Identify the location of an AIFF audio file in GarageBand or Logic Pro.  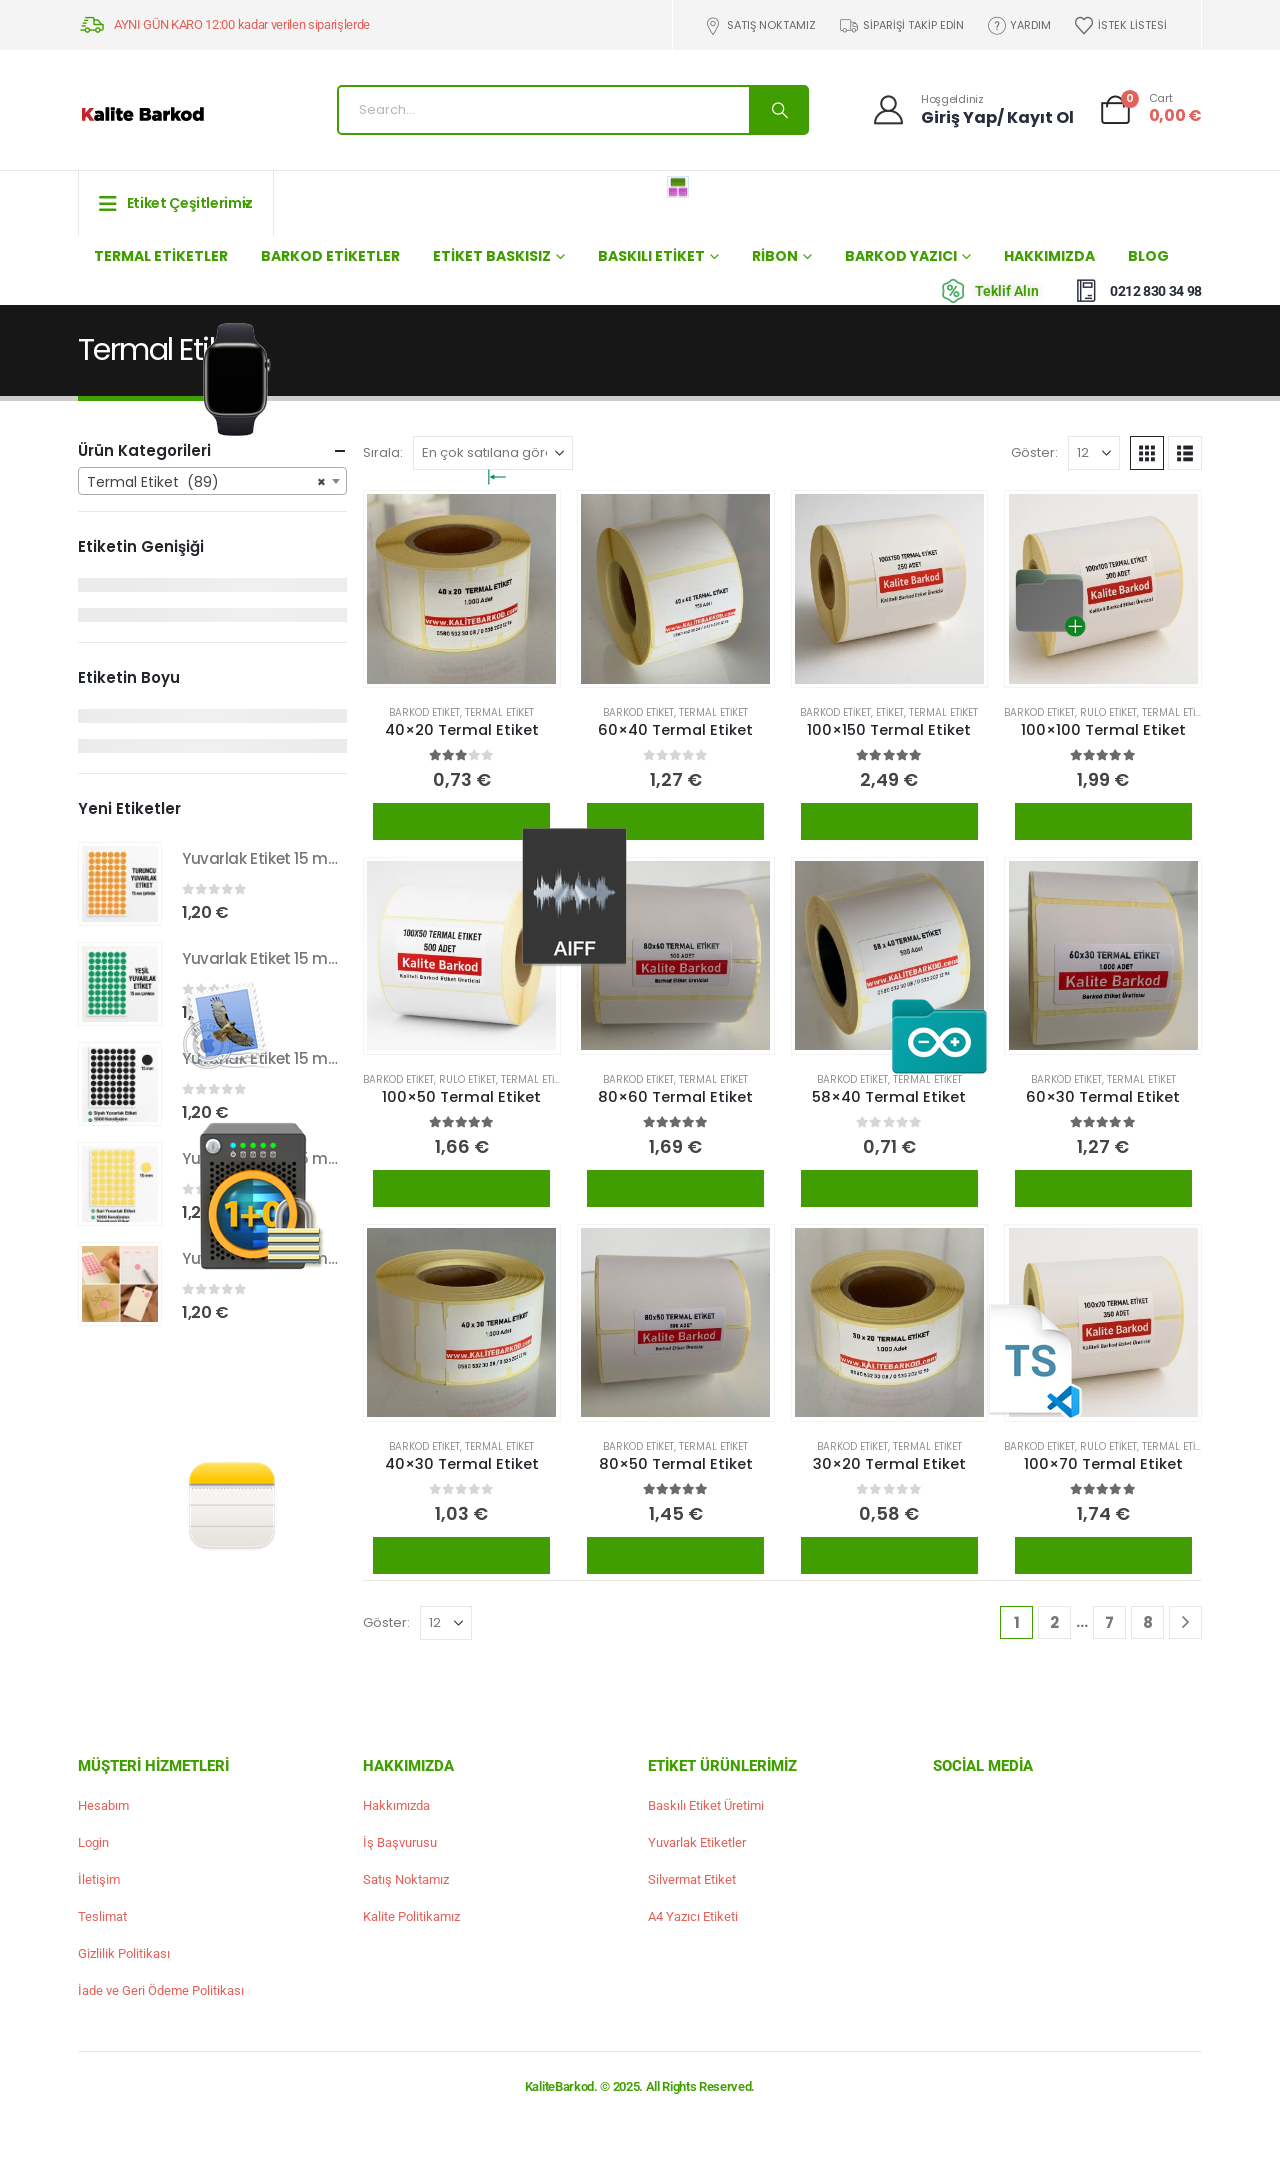
(574, 899).